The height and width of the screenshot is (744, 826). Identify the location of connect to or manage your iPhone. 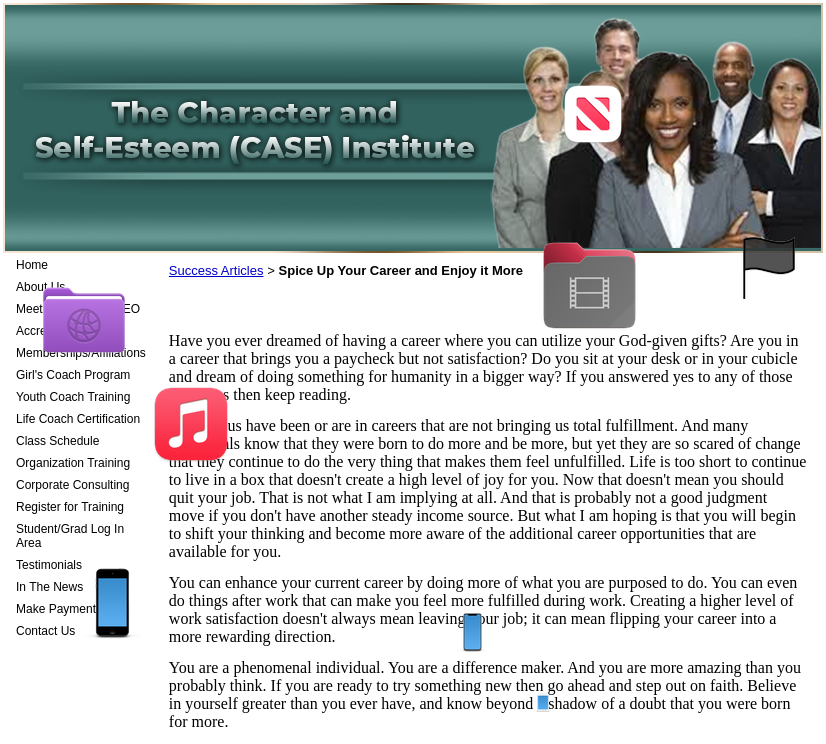
(472, 632).